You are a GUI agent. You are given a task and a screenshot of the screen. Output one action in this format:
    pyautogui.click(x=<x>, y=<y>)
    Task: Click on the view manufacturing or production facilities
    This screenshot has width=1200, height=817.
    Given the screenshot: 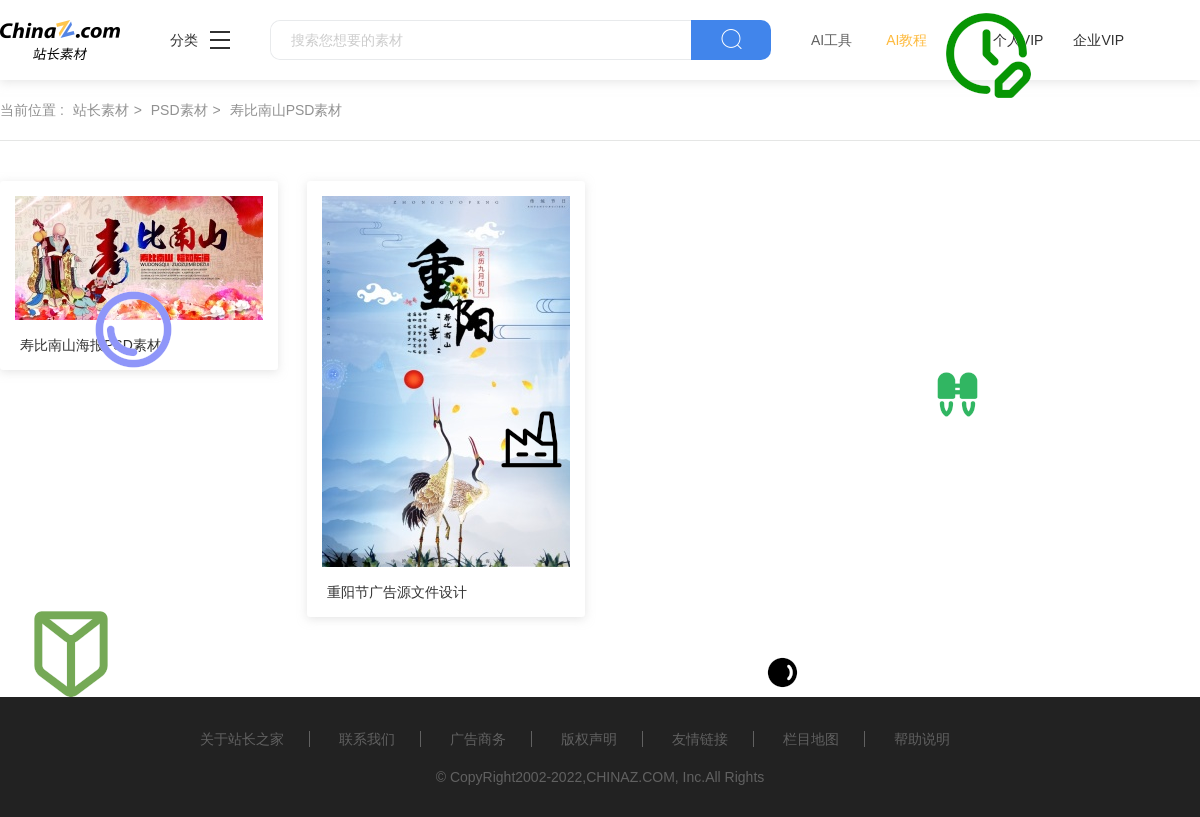 What is the action you would take?
    pyautogui.click(x=531, y=441)
    